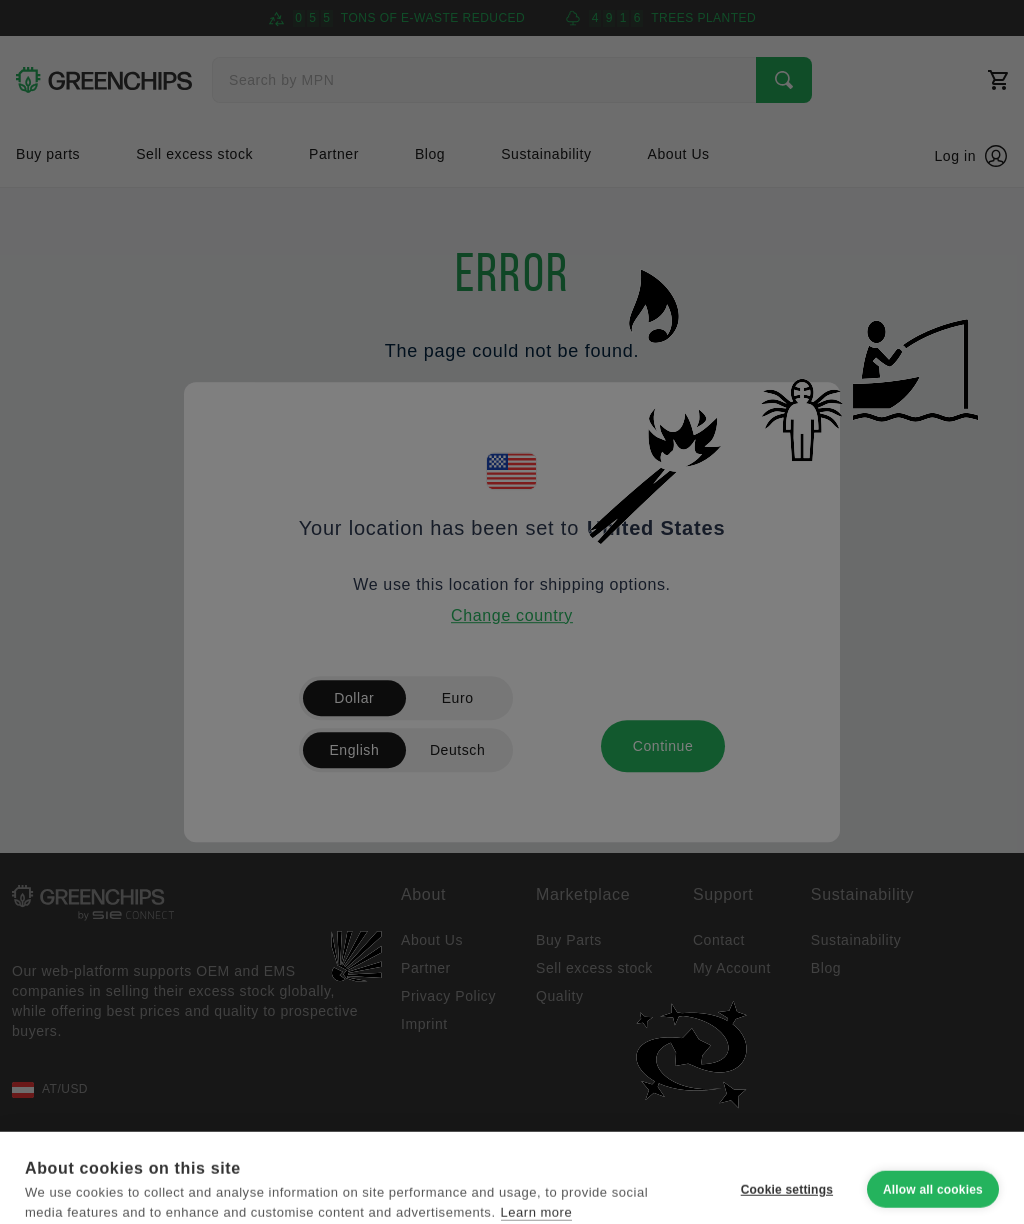 The image size is (1024, 1224). I want to click on toggle light or illumination in-game, so click(652, 306).